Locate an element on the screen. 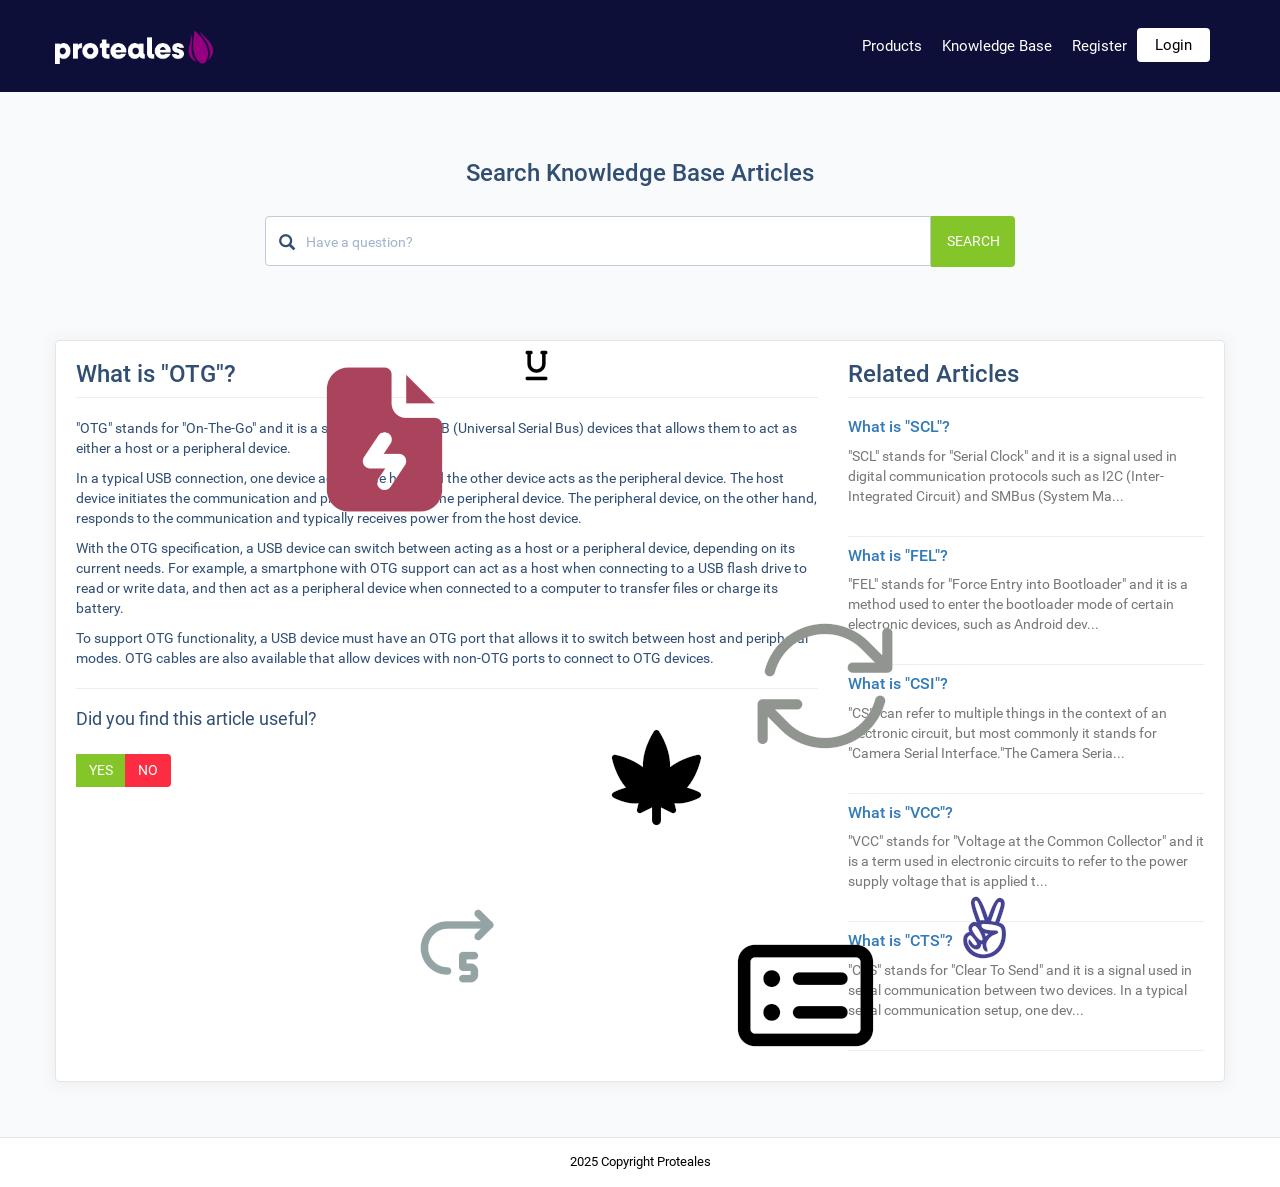 The image size is (1280, 1187). indicates cannabis-related products or content is located at coordinates (656, 777).